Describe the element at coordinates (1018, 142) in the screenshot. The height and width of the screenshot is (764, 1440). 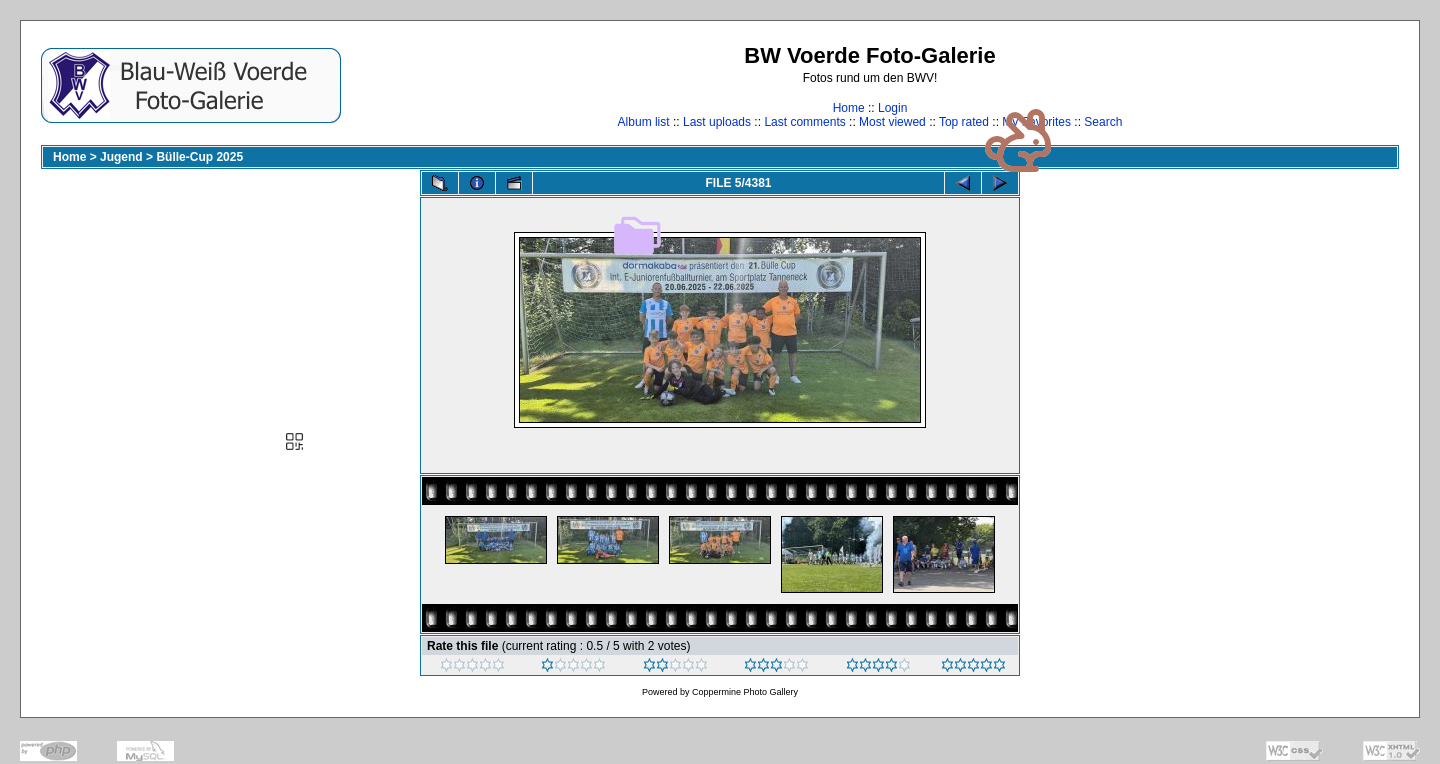
I see `indicates fast or quick mode` at that location.